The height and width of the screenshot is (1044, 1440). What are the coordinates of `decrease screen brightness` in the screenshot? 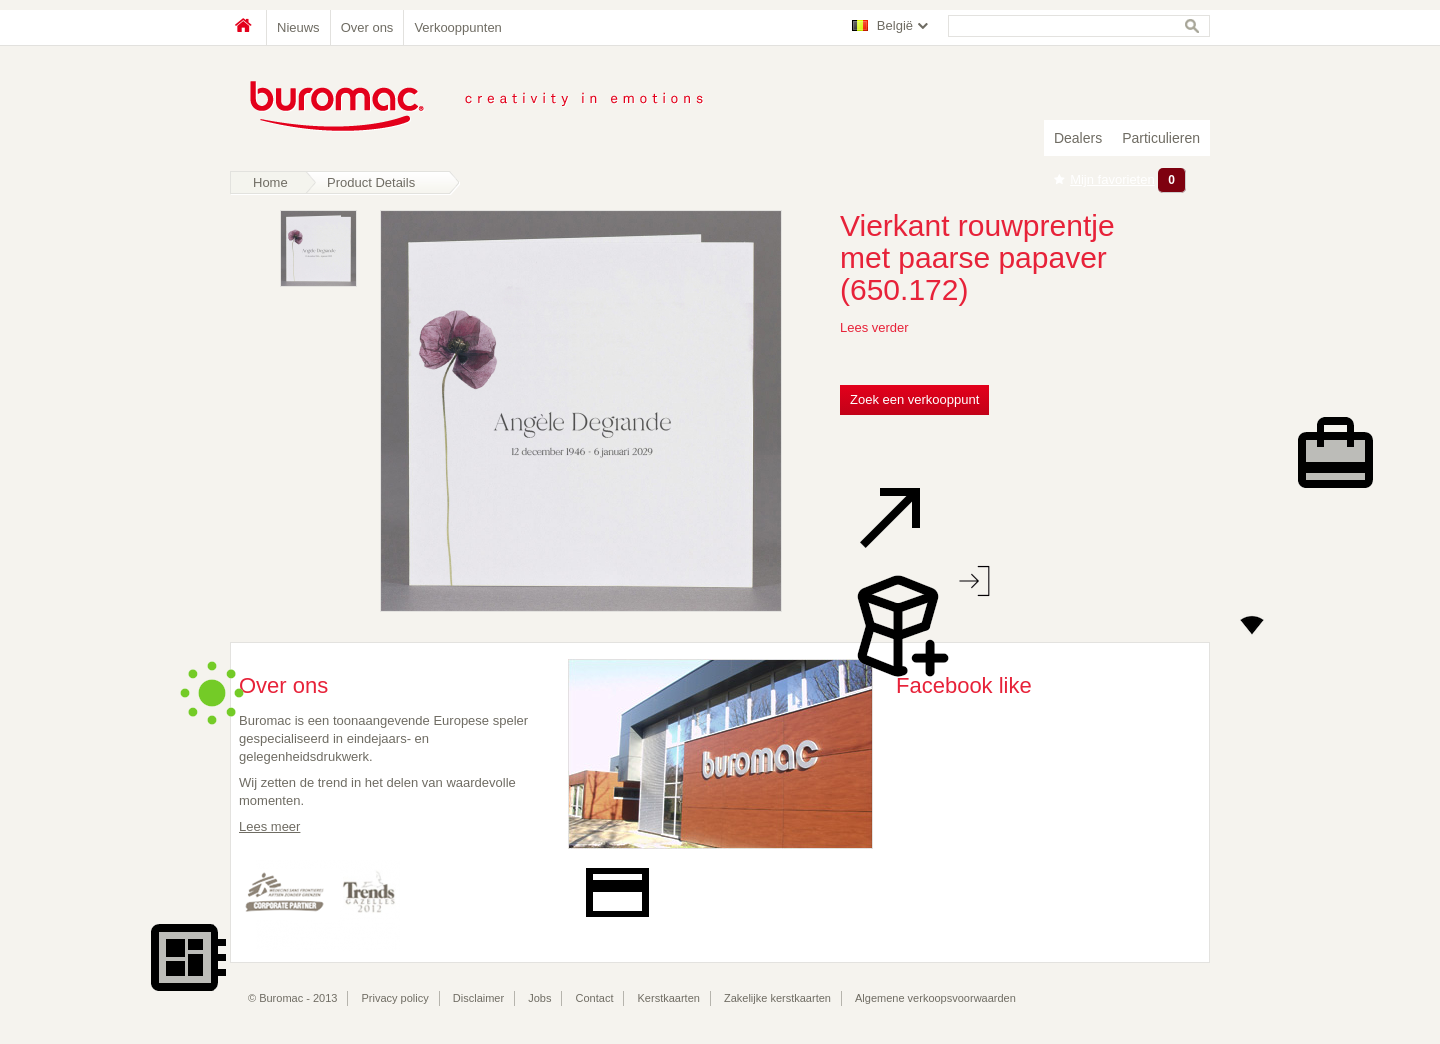 It's located at (212, 693).